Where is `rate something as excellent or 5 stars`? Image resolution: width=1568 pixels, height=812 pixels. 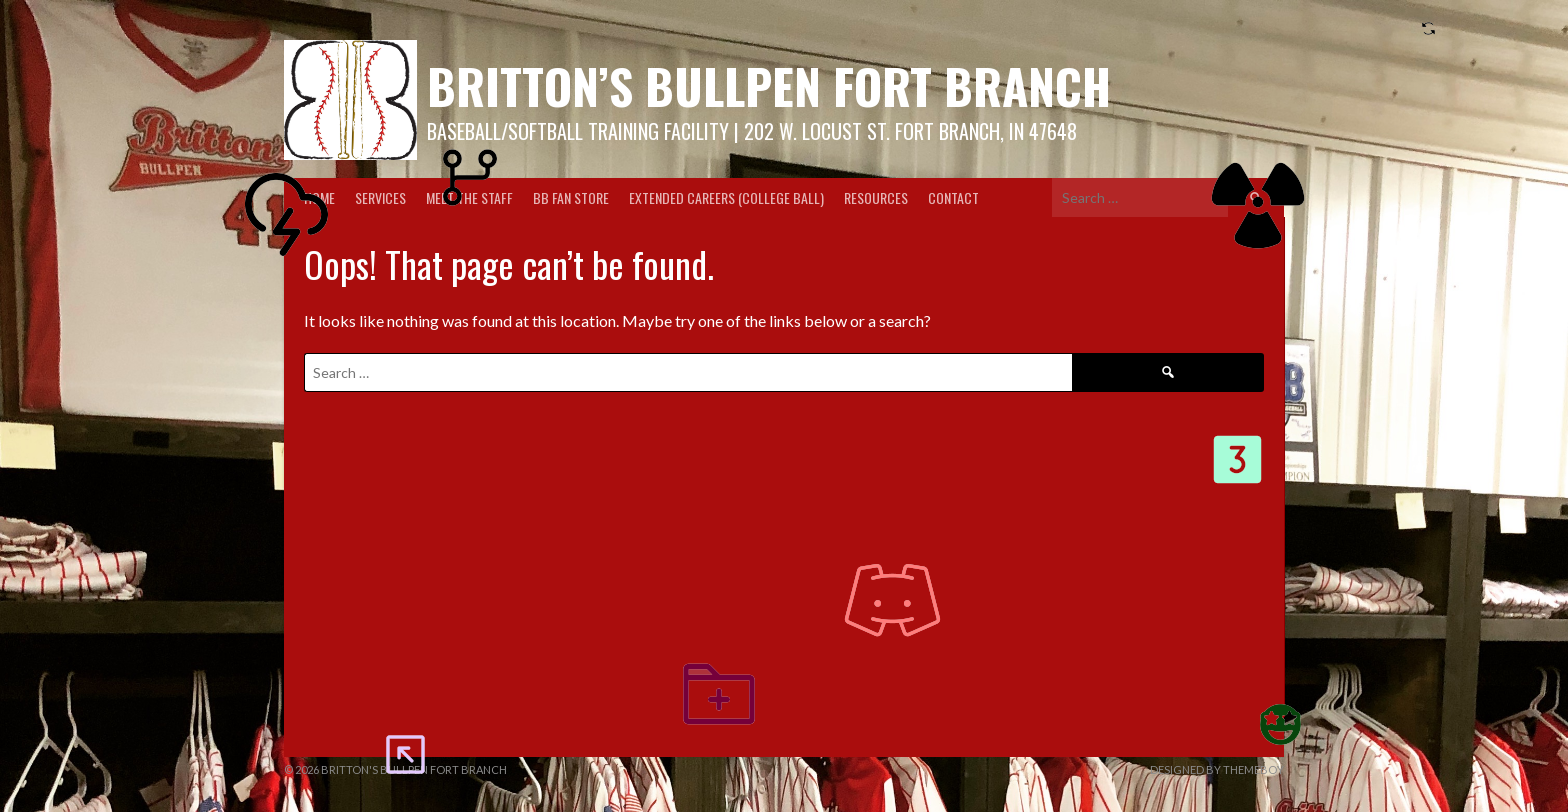 rate something as excellent or 5 stars is located at coordinates (1280, 724).